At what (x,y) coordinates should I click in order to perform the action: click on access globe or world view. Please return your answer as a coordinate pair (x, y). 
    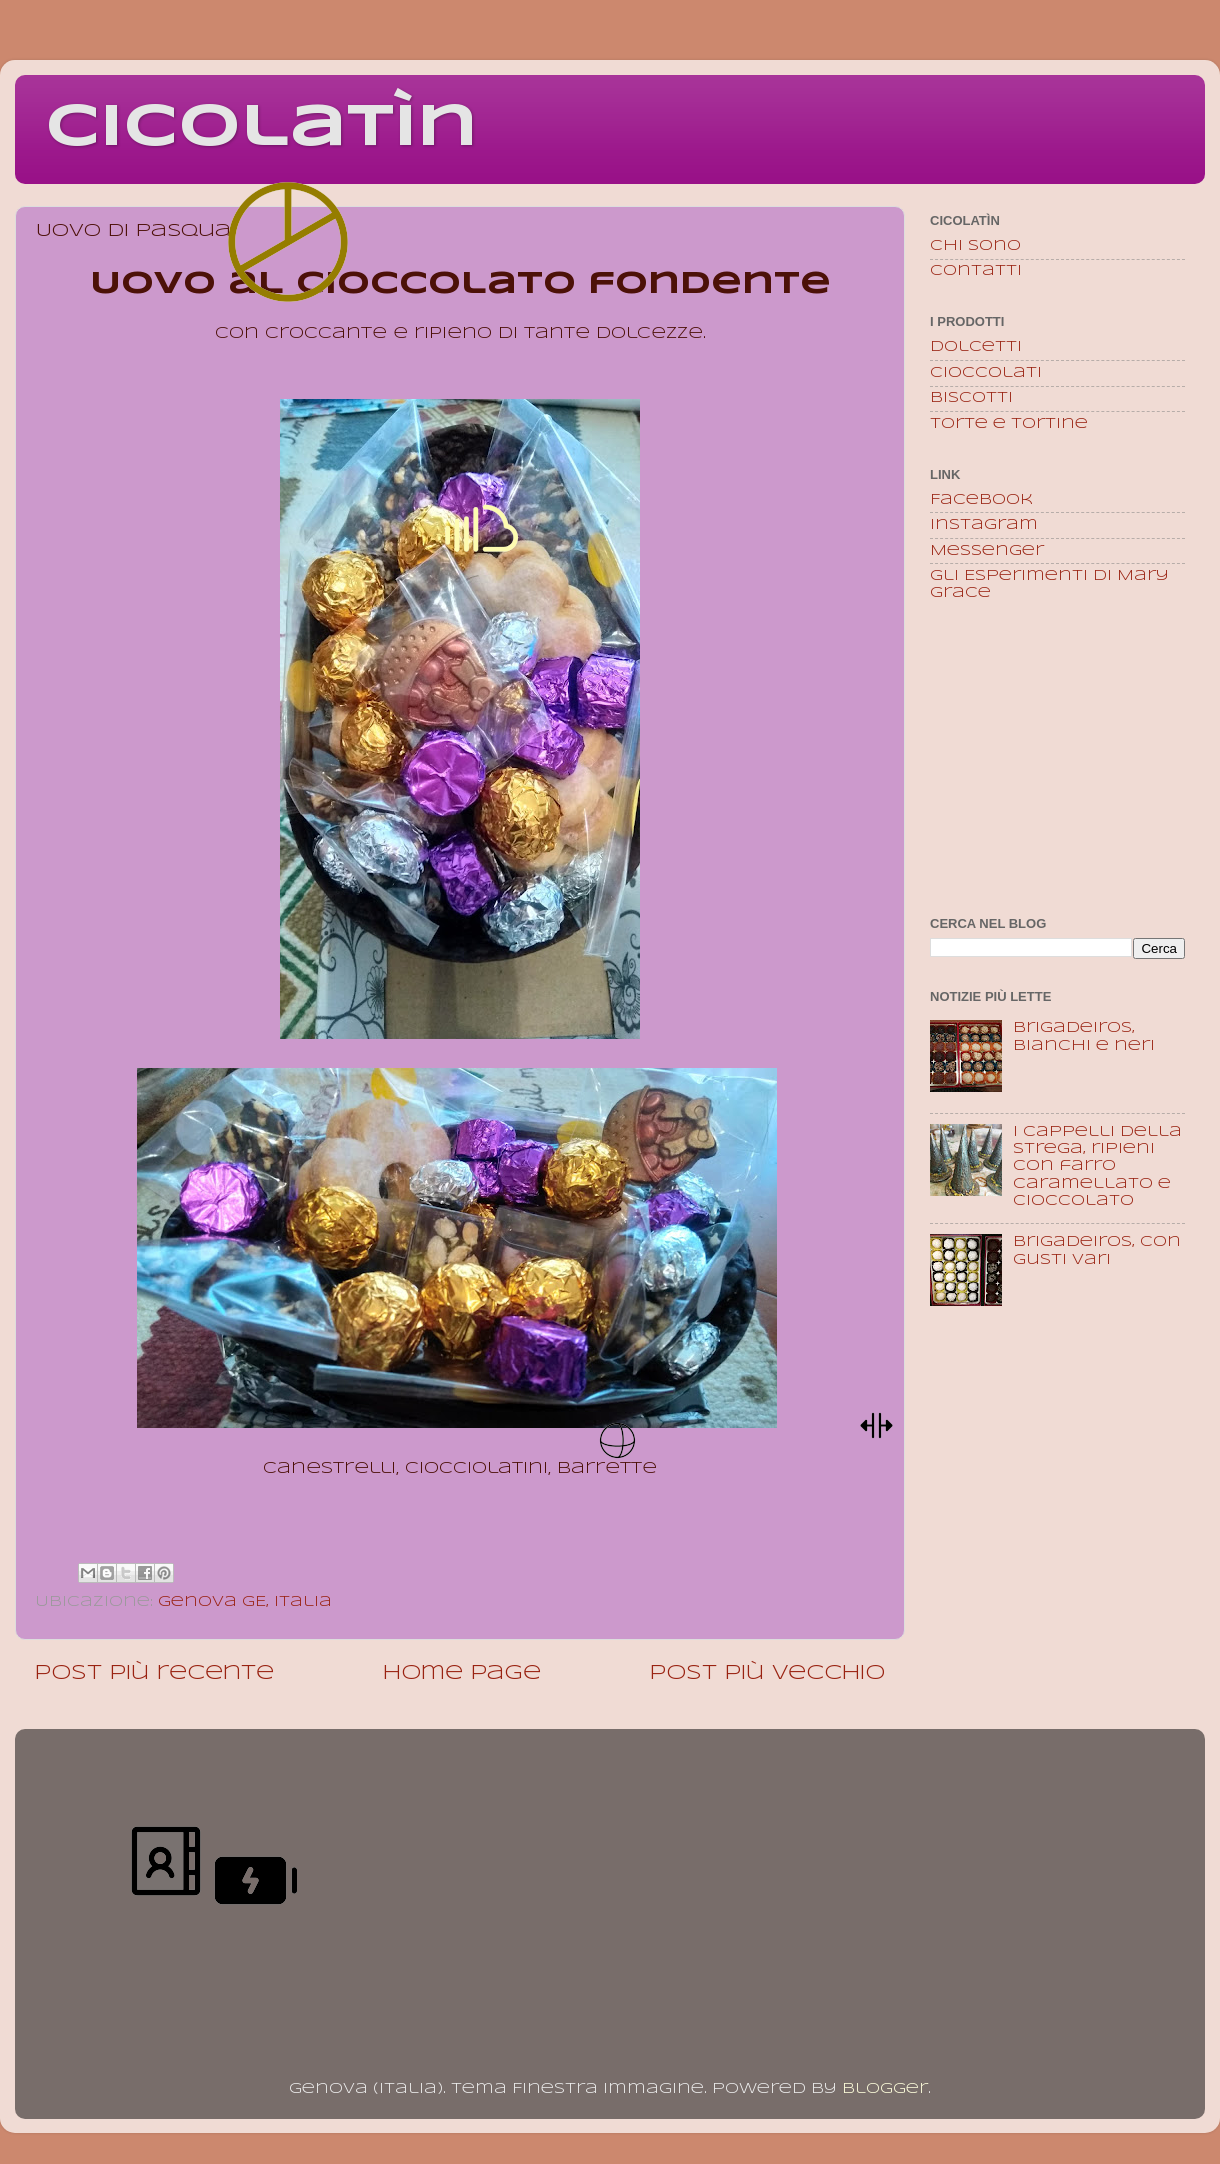
    Looking at the image, I should click on (617, 1440).